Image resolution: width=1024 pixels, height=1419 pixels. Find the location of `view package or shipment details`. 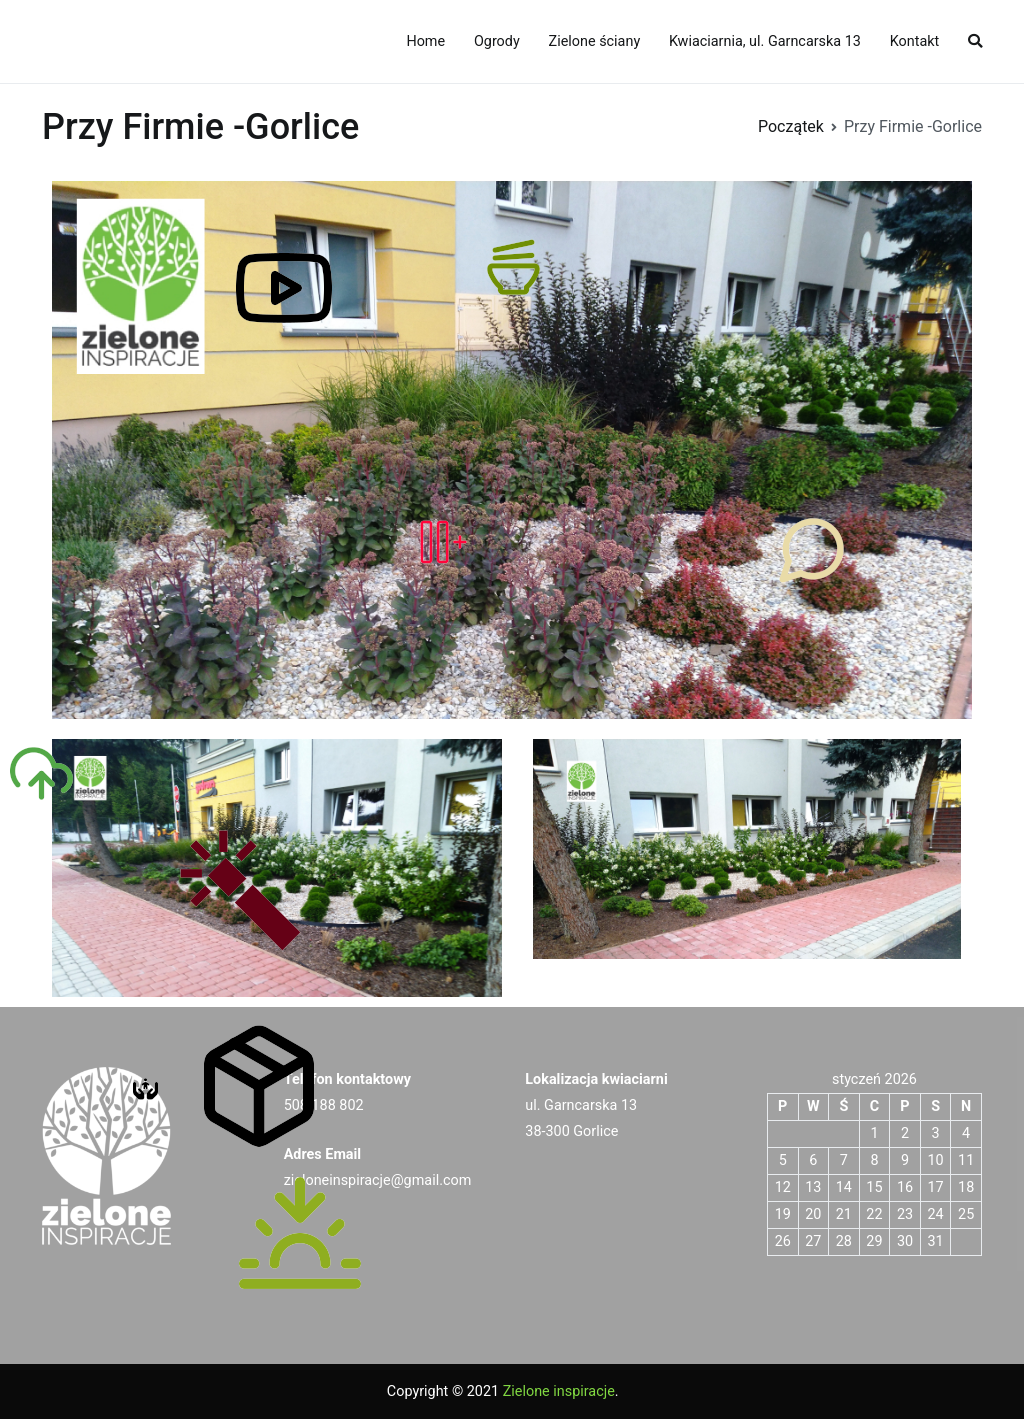

view package or shipment details is located at coordinates (259, 1086).